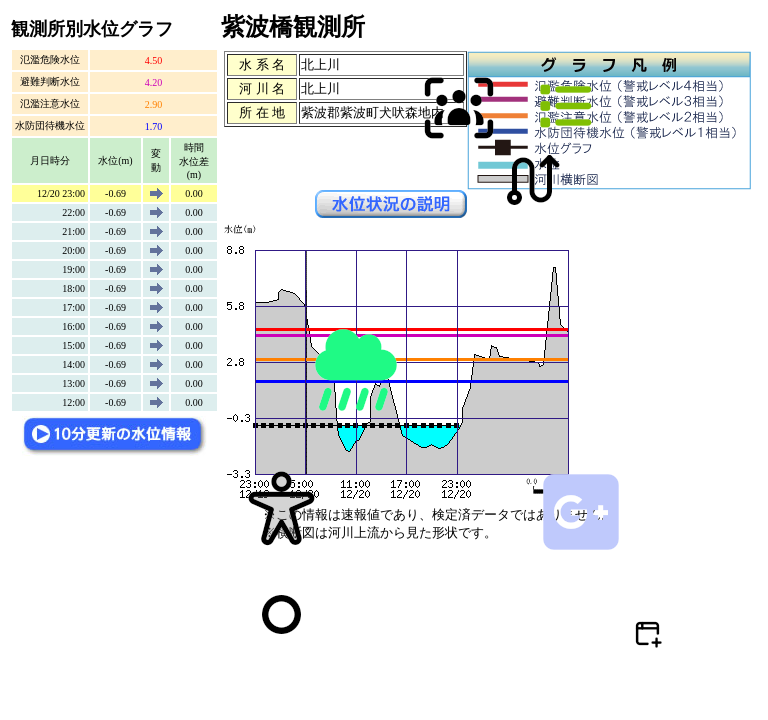 The width and height of the screenshot is (768, 720). Describe the element at coordinates (281, 614) in the screenshot. I see `indicates gender-neutral or unspecified gender option` at that location.